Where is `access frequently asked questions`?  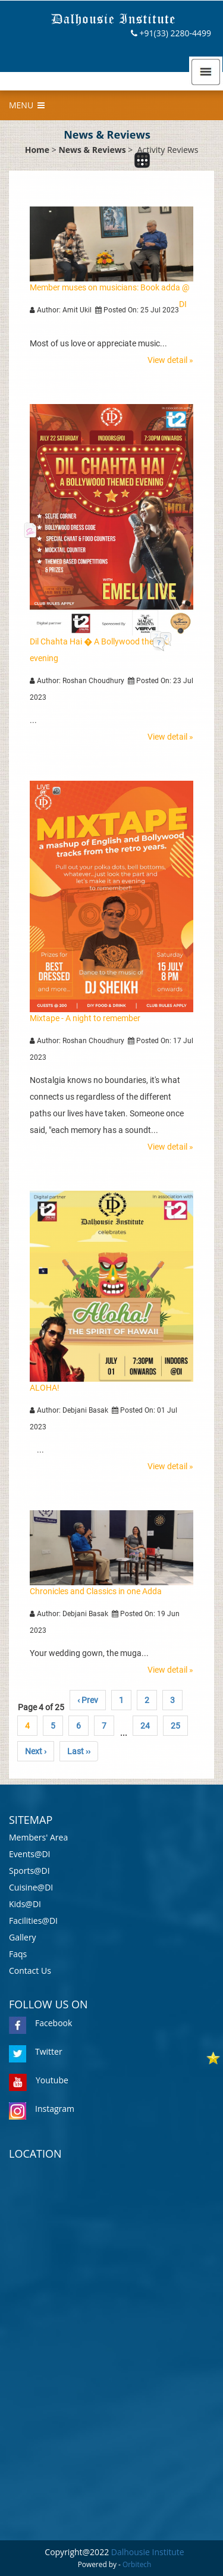
access frequently asked questions is located at coordinates (161, 641).